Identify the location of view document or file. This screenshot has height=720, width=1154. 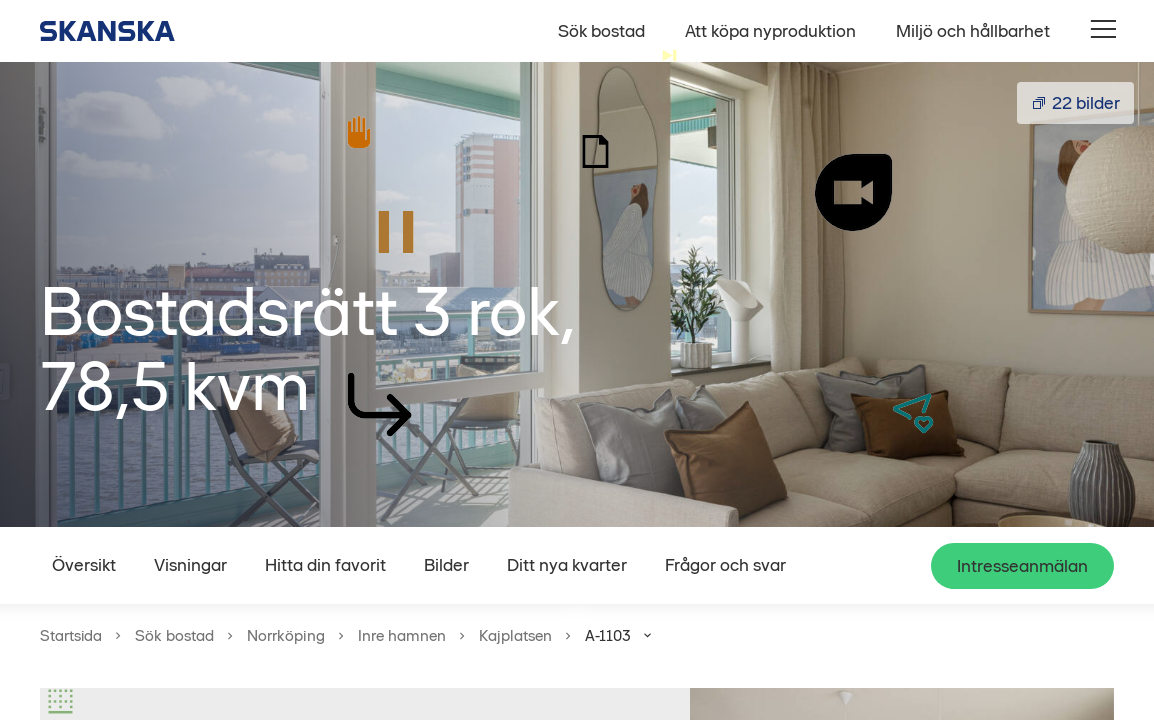
(595, 151).